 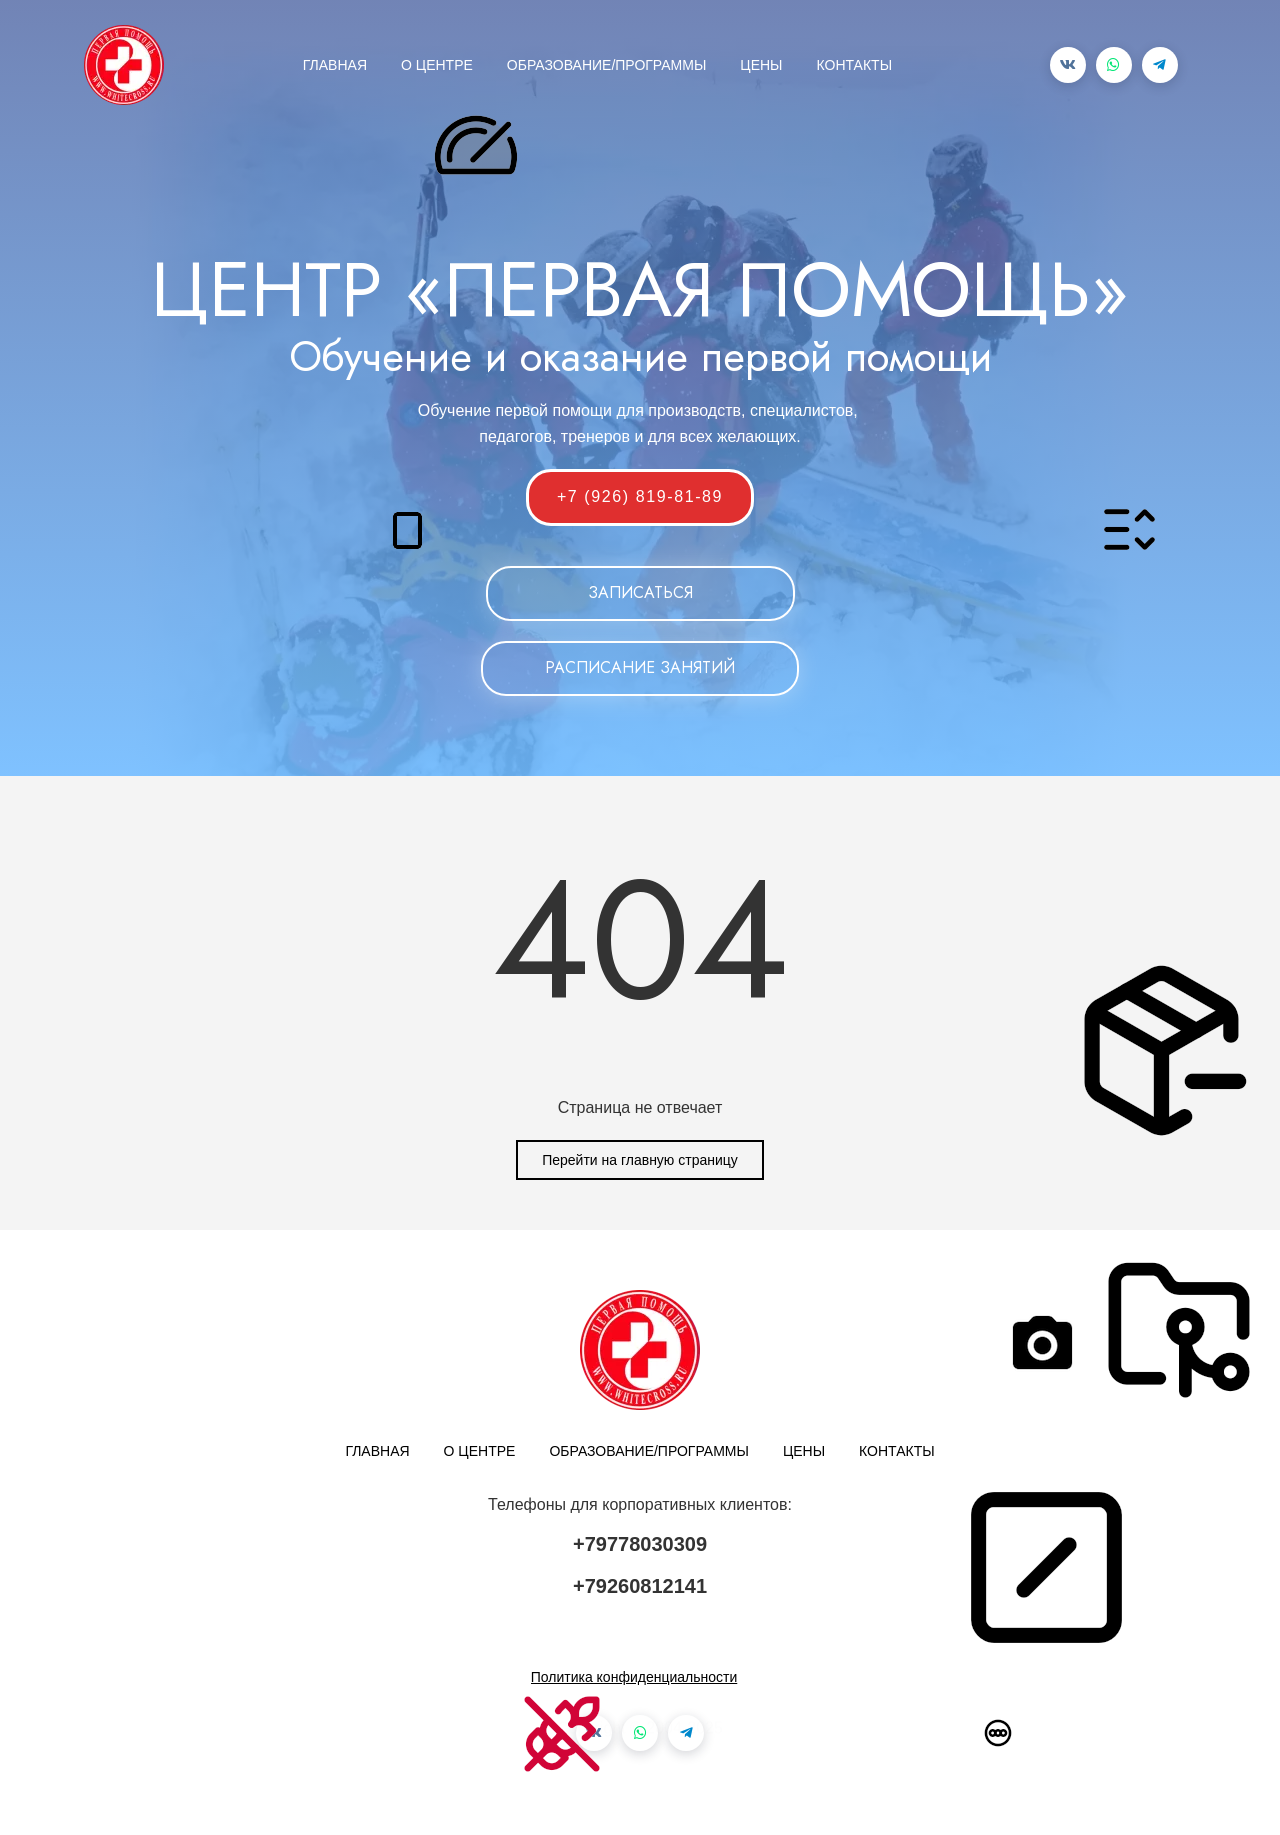 I want to click on open Letterboxd app, so click(x=998, y=1733).